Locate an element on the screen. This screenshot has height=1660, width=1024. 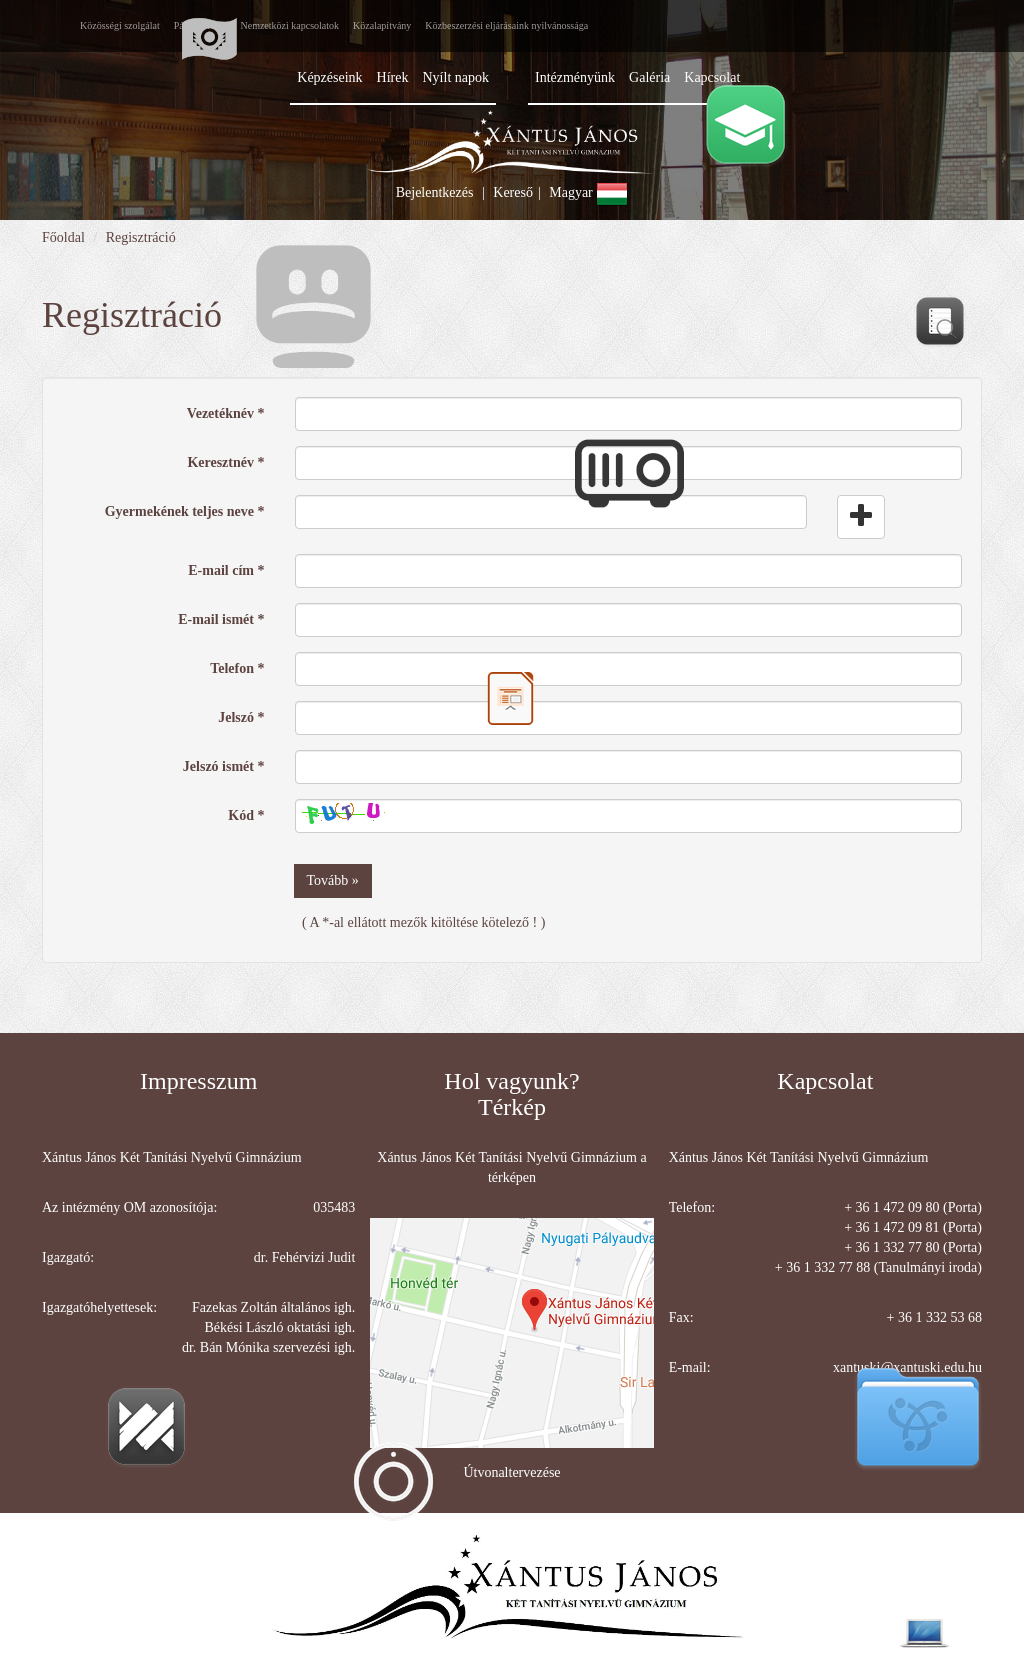
connect to an external projector or display is located at coordinates (629, 473).